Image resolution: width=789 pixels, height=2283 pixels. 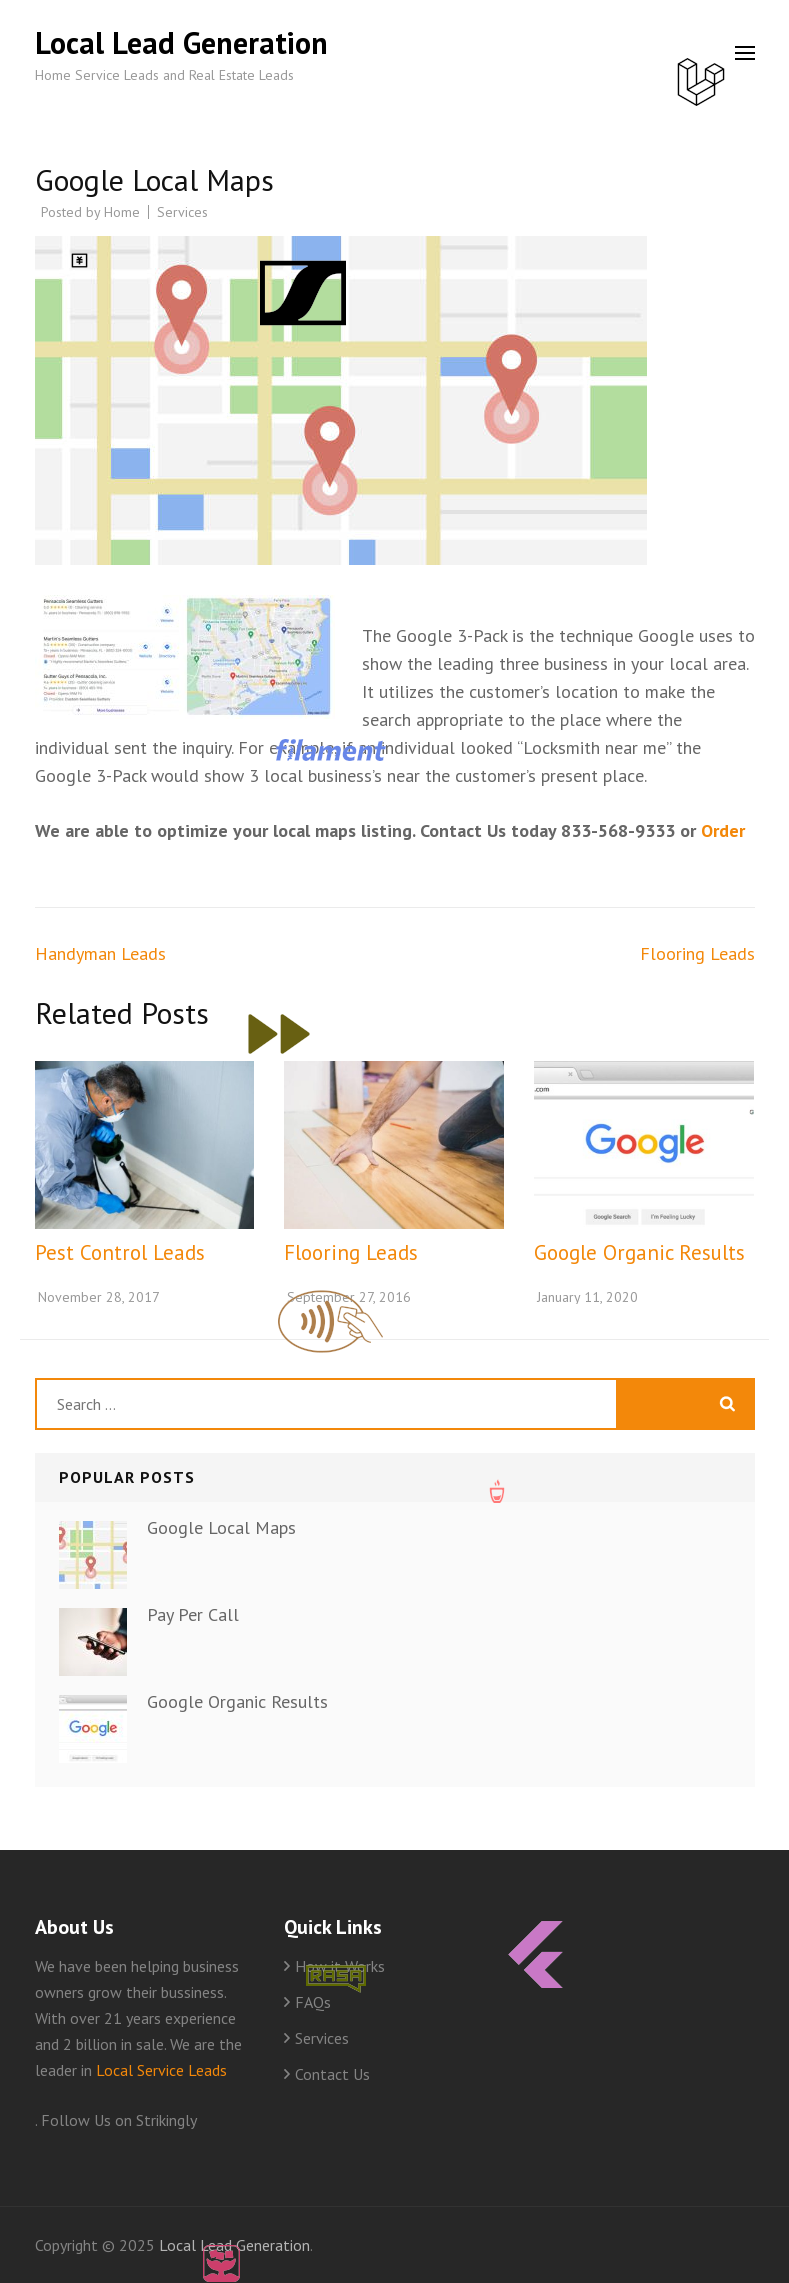 What do you see at coordinates (330, 1321) in the screenshot?
I see `indicates contactless payment is accepted` at bounding box center [330, 1321].